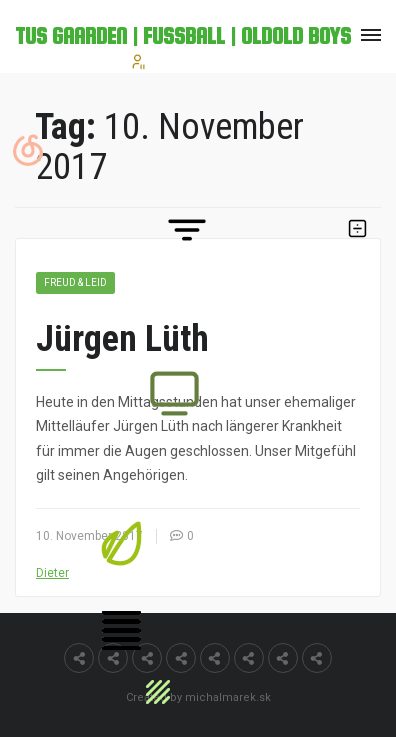 The image size is (396, 737). I want to click on access tv or display settings, so click(174, 393).